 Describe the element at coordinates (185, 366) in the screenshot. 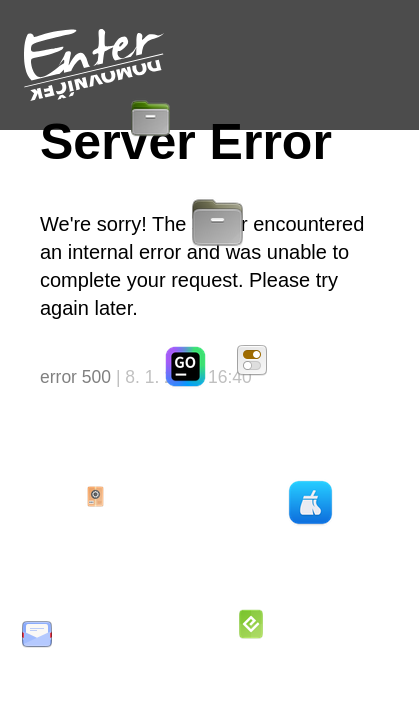

I see `open GoLand IDE application` at that location.